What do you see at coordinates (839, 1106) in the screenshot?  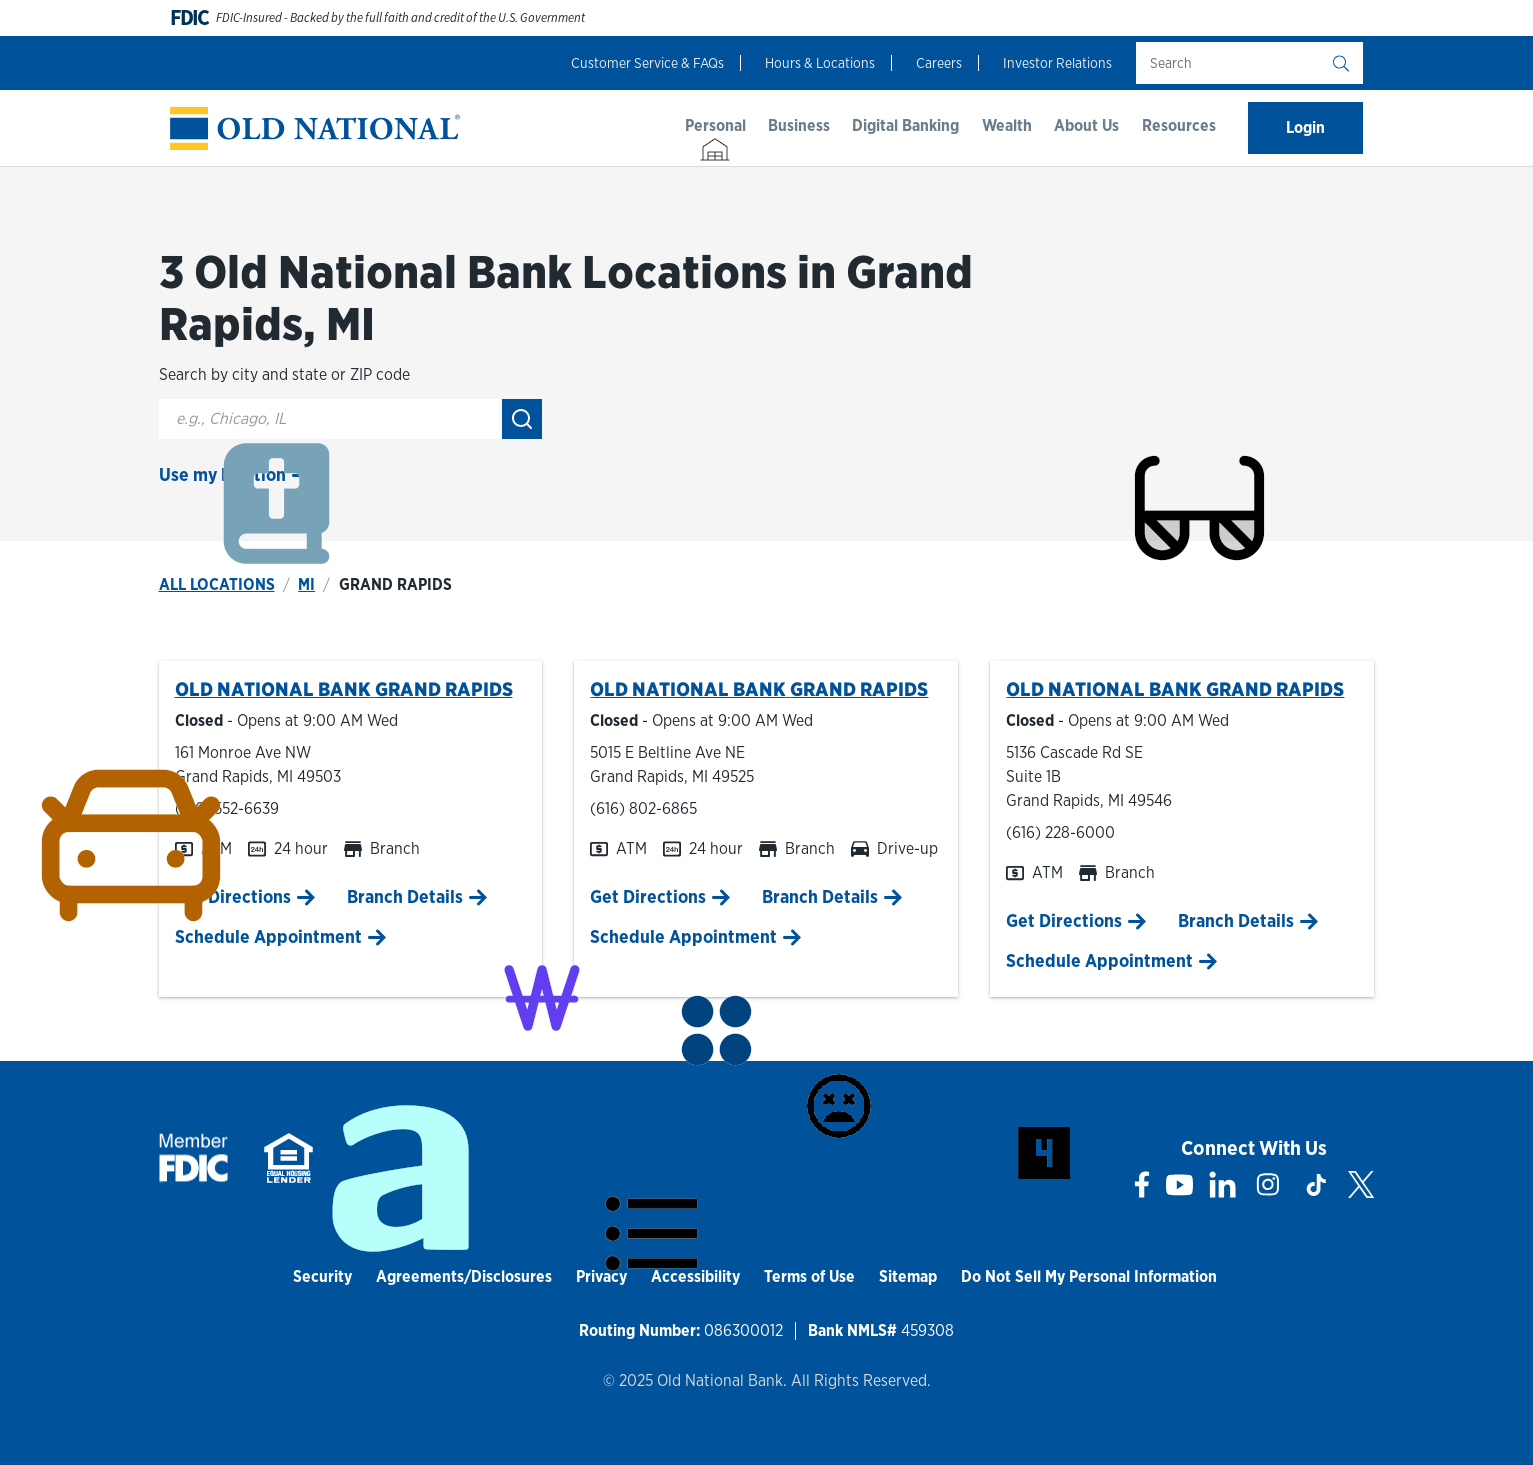 I see `submit negative feedback or rating` at bounding box center [839, 1106].